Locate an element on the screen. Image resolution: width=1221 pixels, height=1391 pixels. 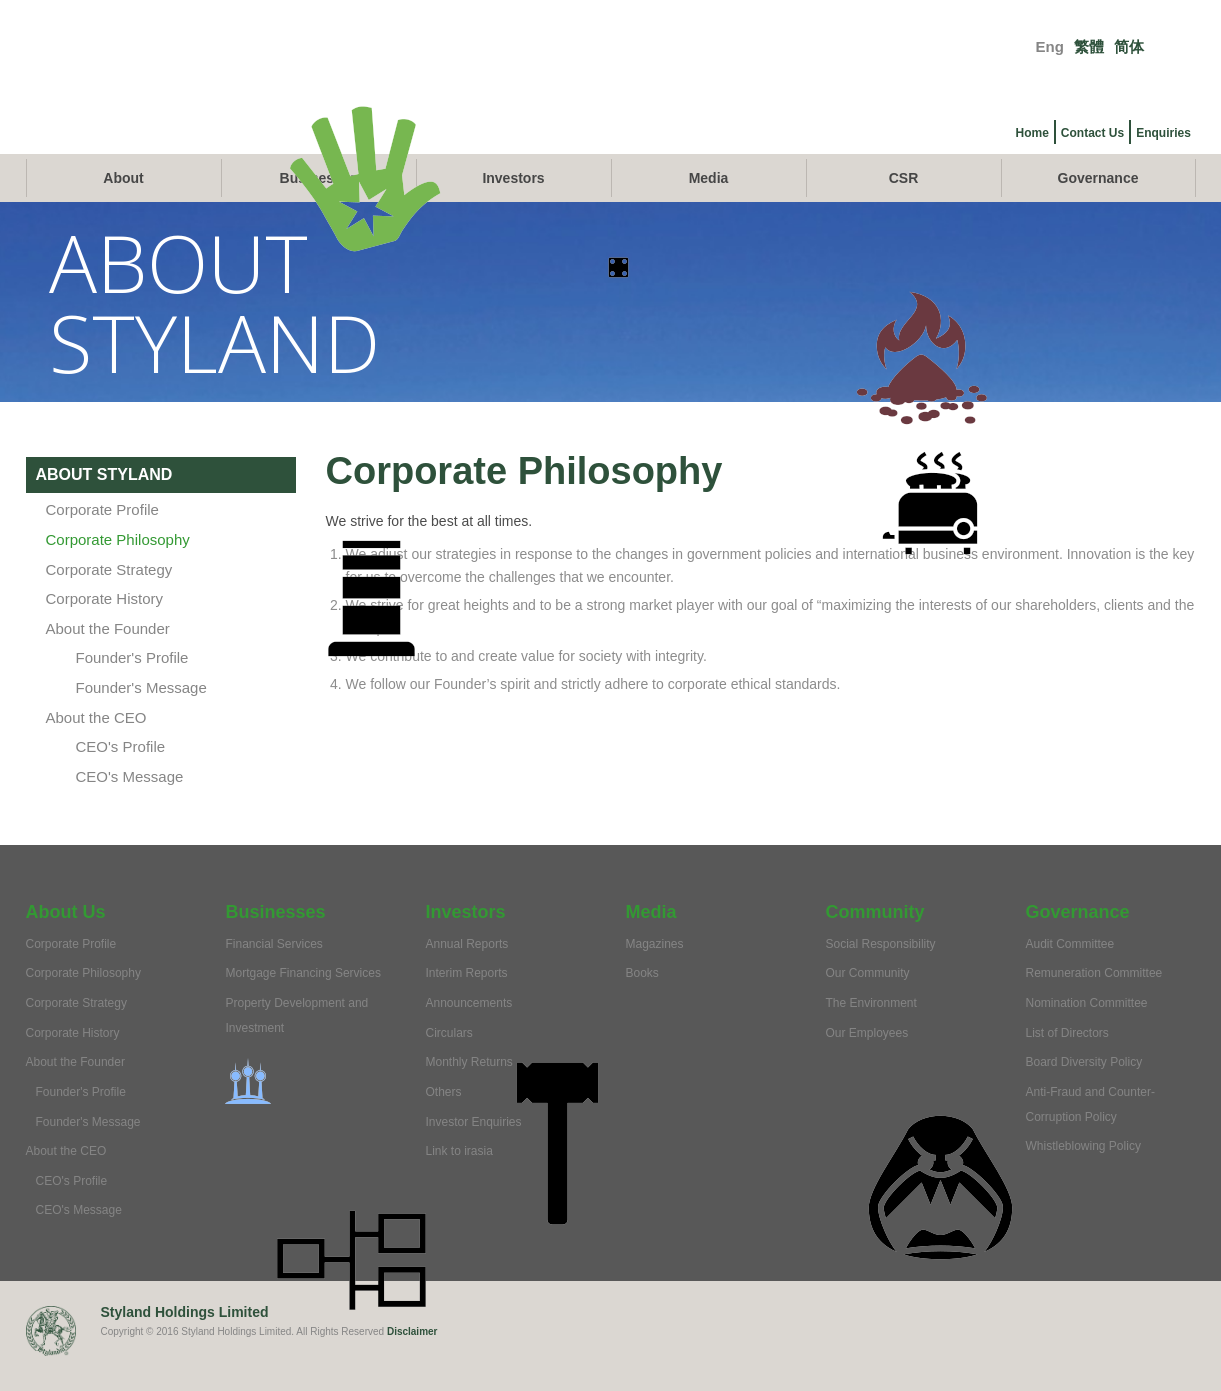
indicates spicy or hot food option is located at coordinates (923, 359).